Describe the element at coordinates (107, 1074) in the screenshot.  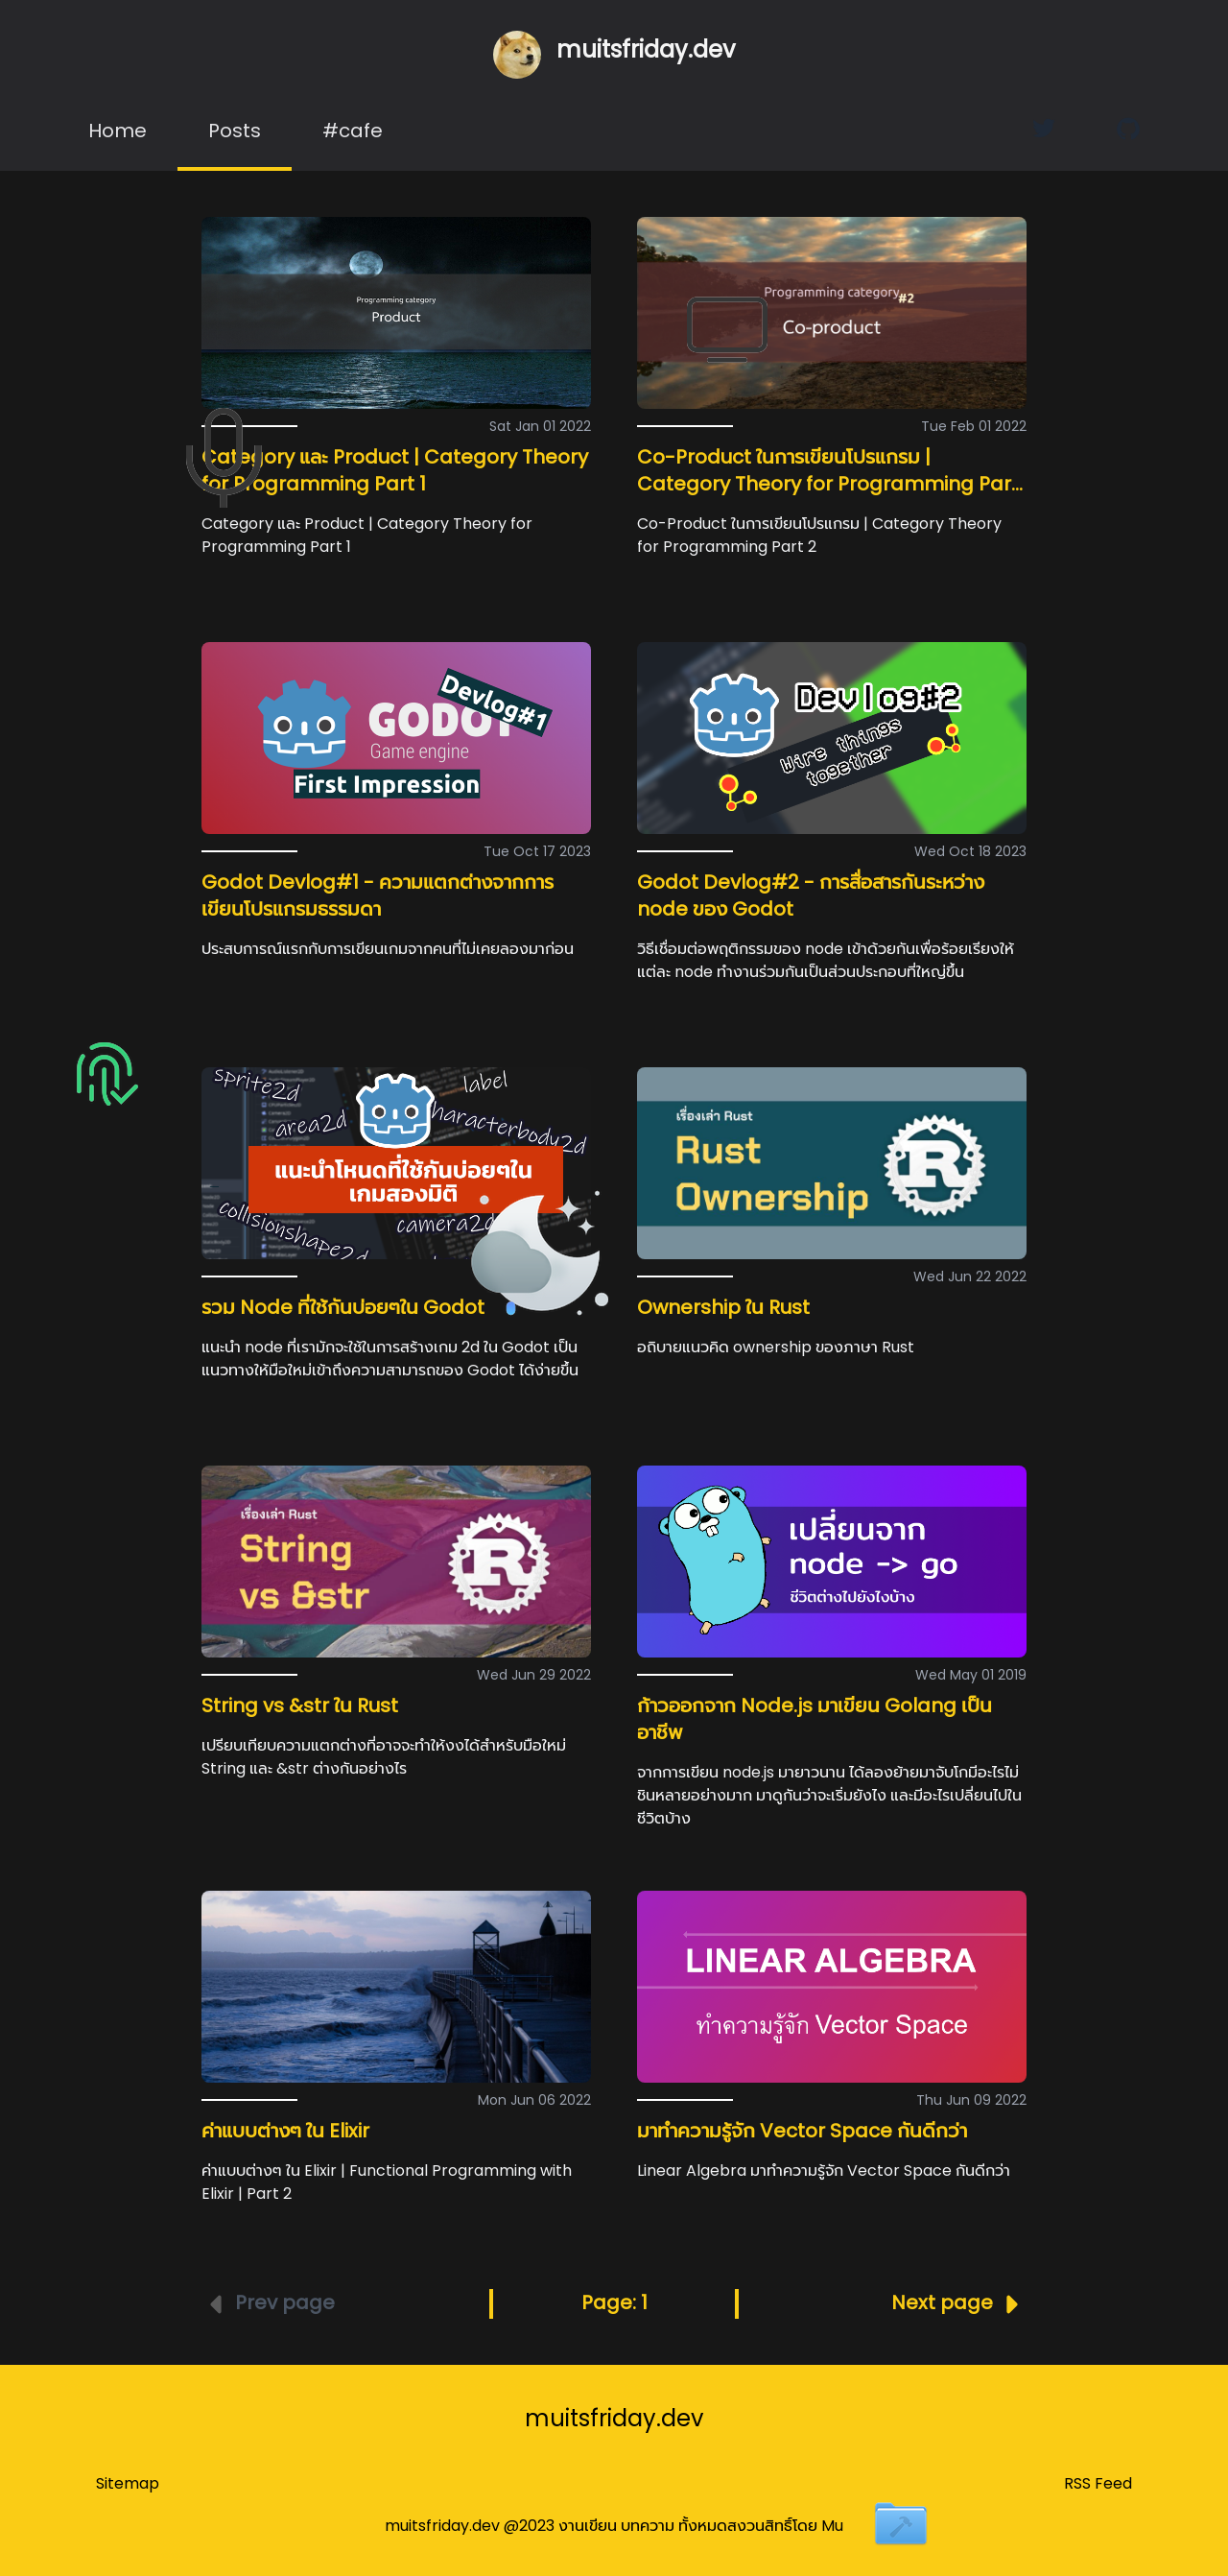
I see `fingerprint successfully recognized` at that location.